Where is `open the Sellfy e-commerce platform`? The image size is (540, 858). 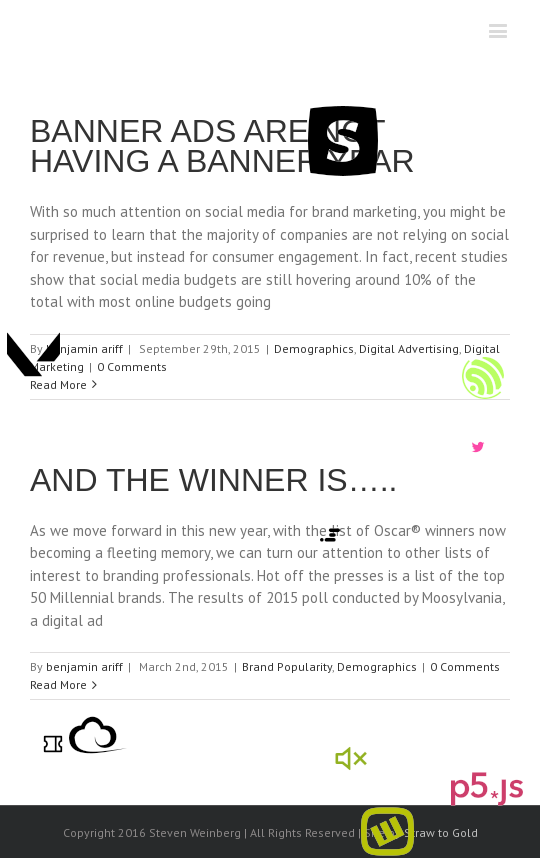
open the Sellfy e-commerce platform is located at coordinates (343, 141).